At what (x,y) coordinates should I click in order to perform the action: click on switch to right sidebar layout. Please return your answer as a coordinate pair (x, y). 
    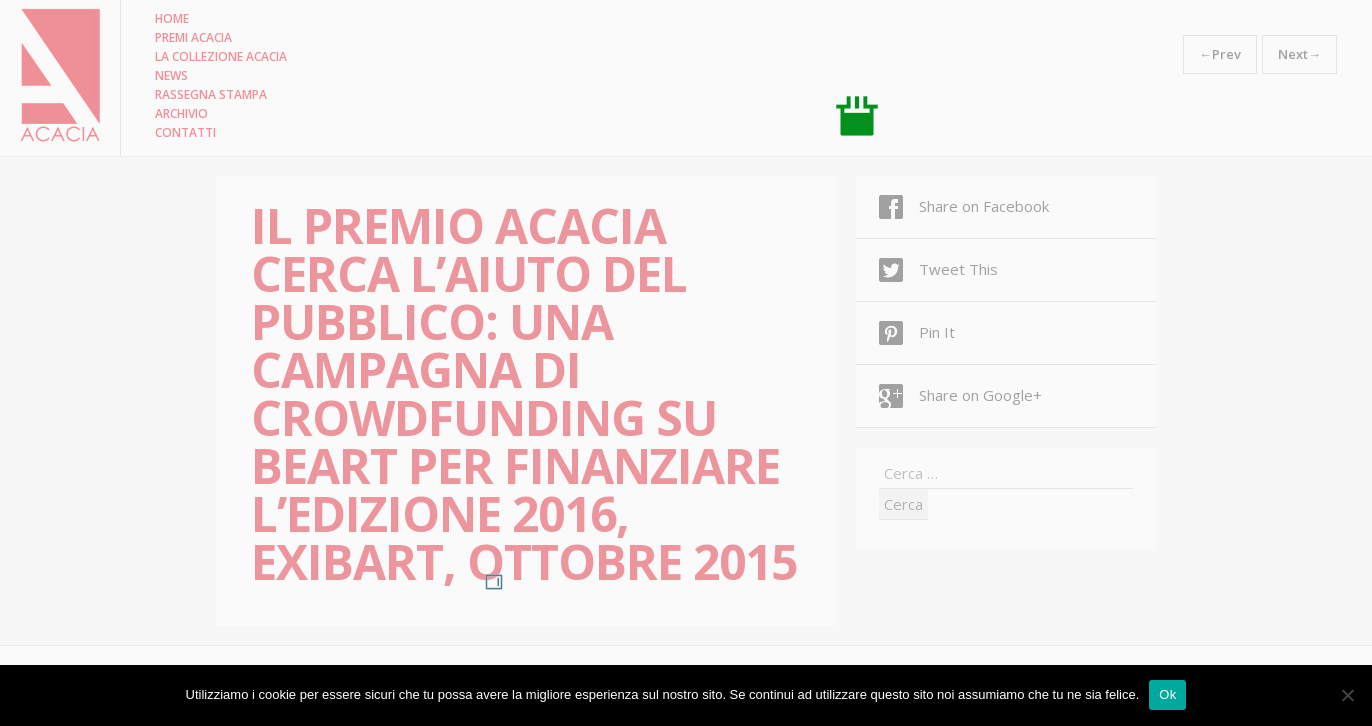
    Looking at the image, I should click on (494, 582).